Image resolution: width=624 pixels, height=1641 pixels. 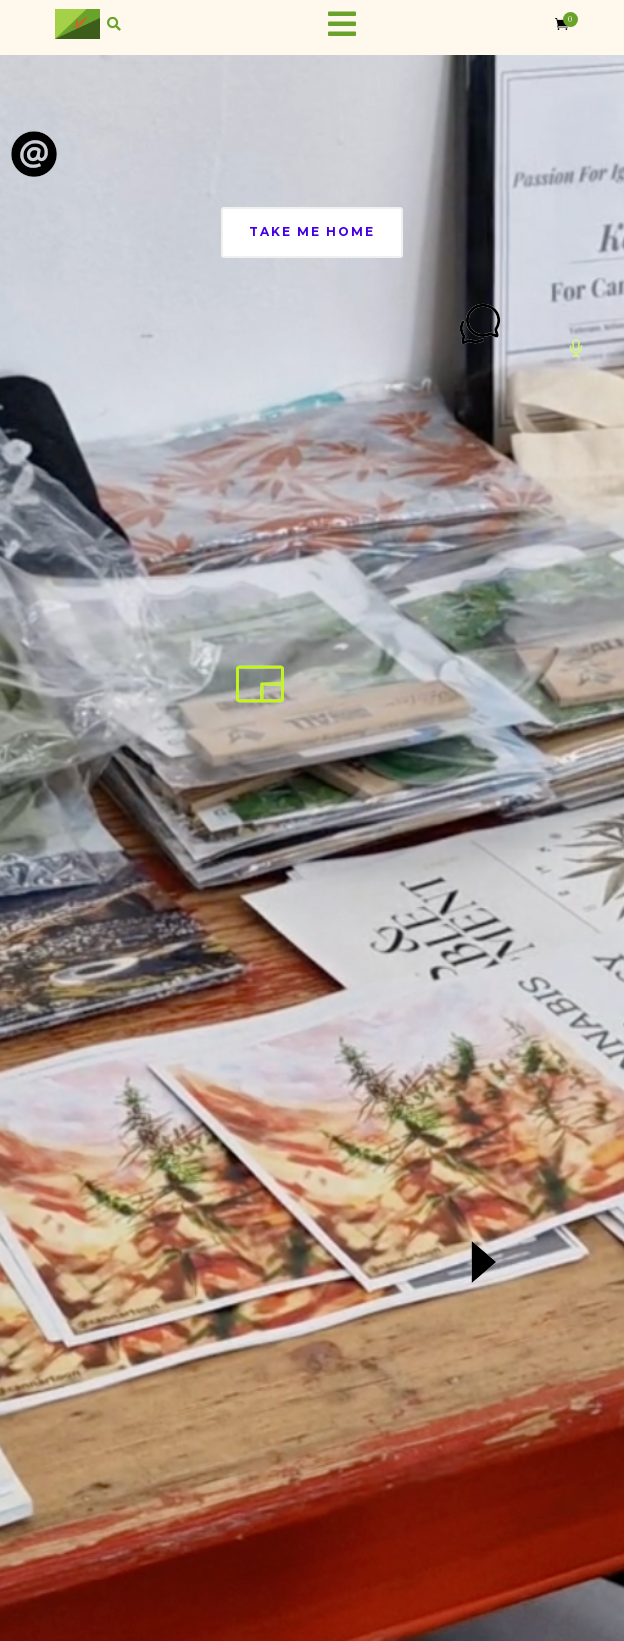 I want to click on tap to start voice input, so click(x=576, y=348).